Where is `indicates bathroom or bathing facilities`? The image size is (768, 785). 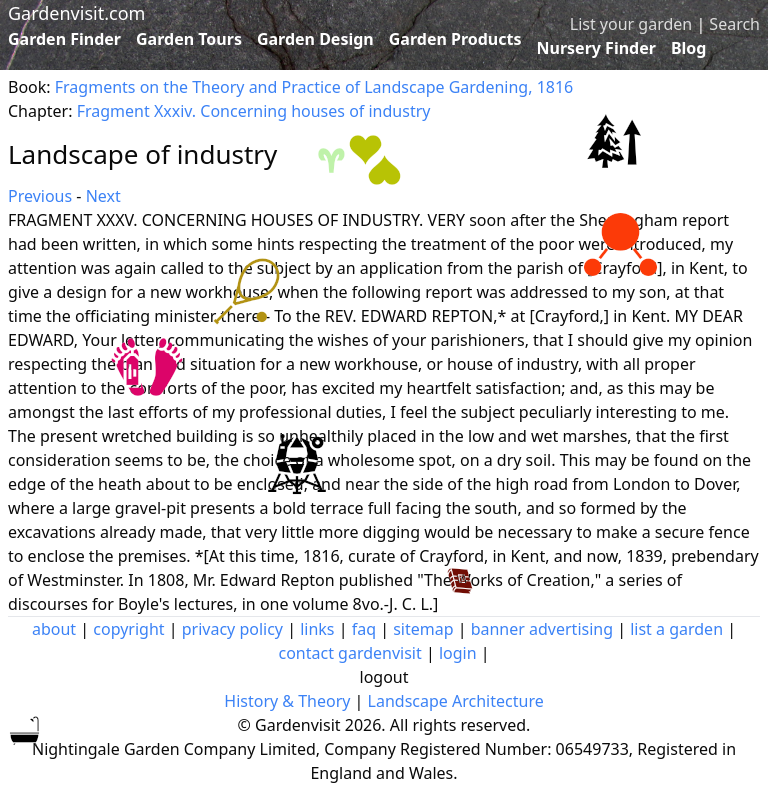 indicates bathroom or bathing facilities is located at coordinates (24, 730).